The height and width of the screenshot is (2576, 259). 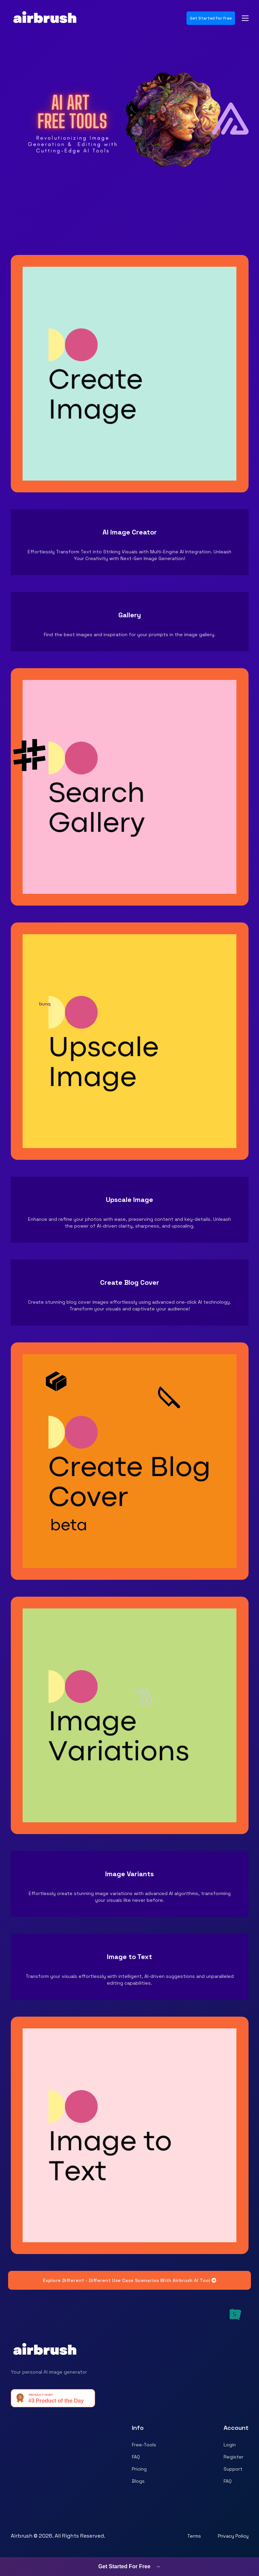 I want to click on access cooking or recipe features, so click(x=169, y=1398).